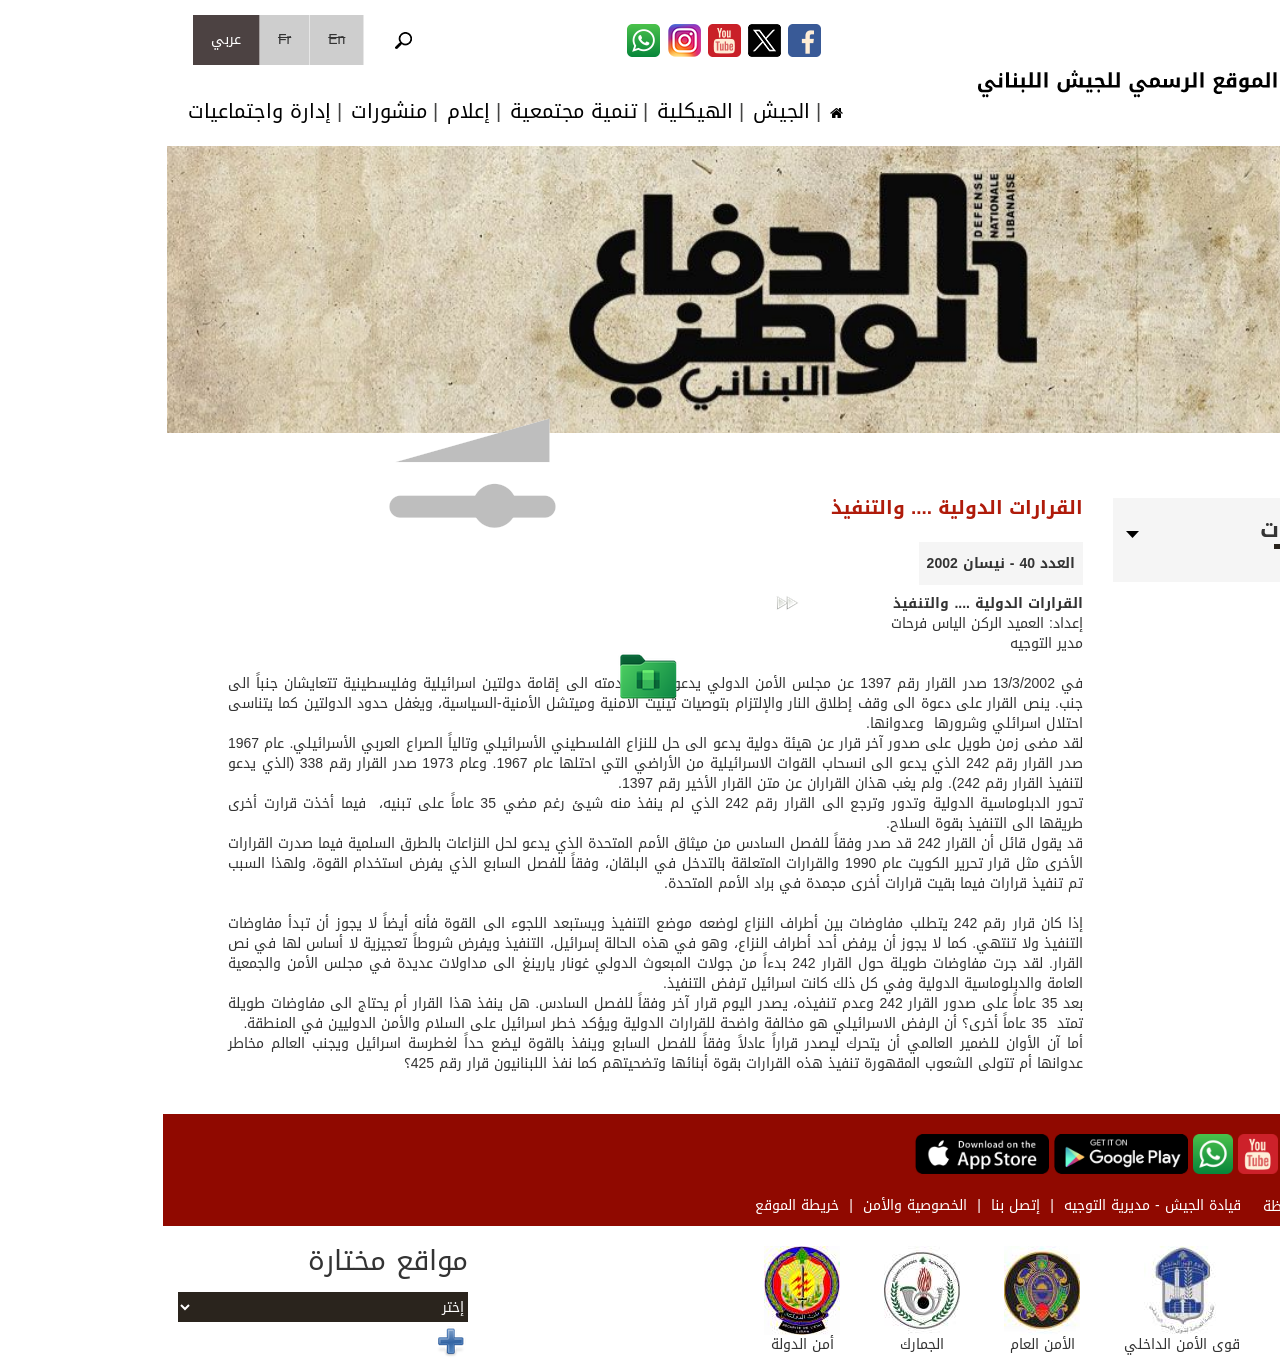 The height and width of the screenshot is (1365, 1280). I want to click on add a new item to a list, so click(450, 1342).